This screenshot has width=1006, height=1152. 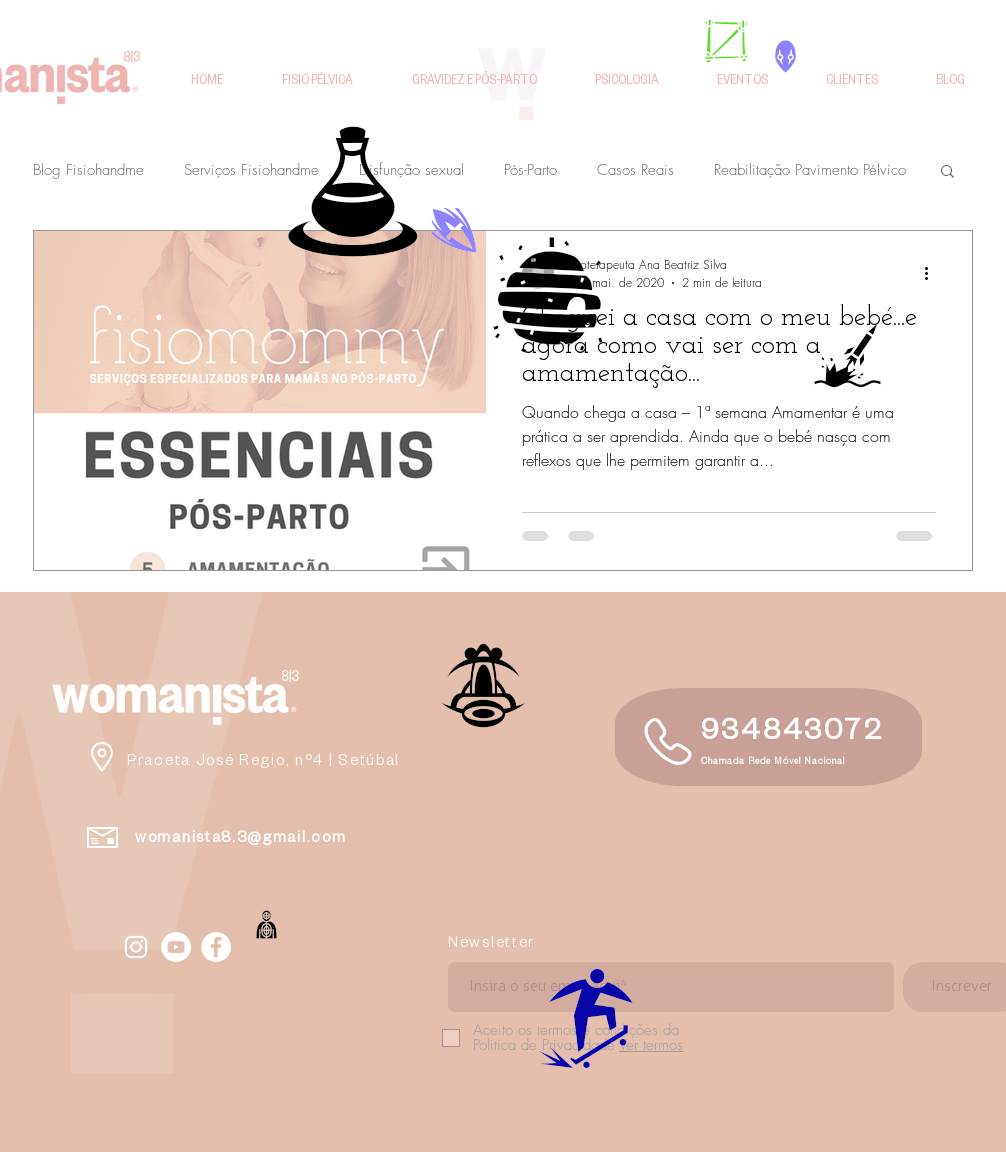 I want to click on alien invasion or UFO event in game, so click(x=483, y=685).